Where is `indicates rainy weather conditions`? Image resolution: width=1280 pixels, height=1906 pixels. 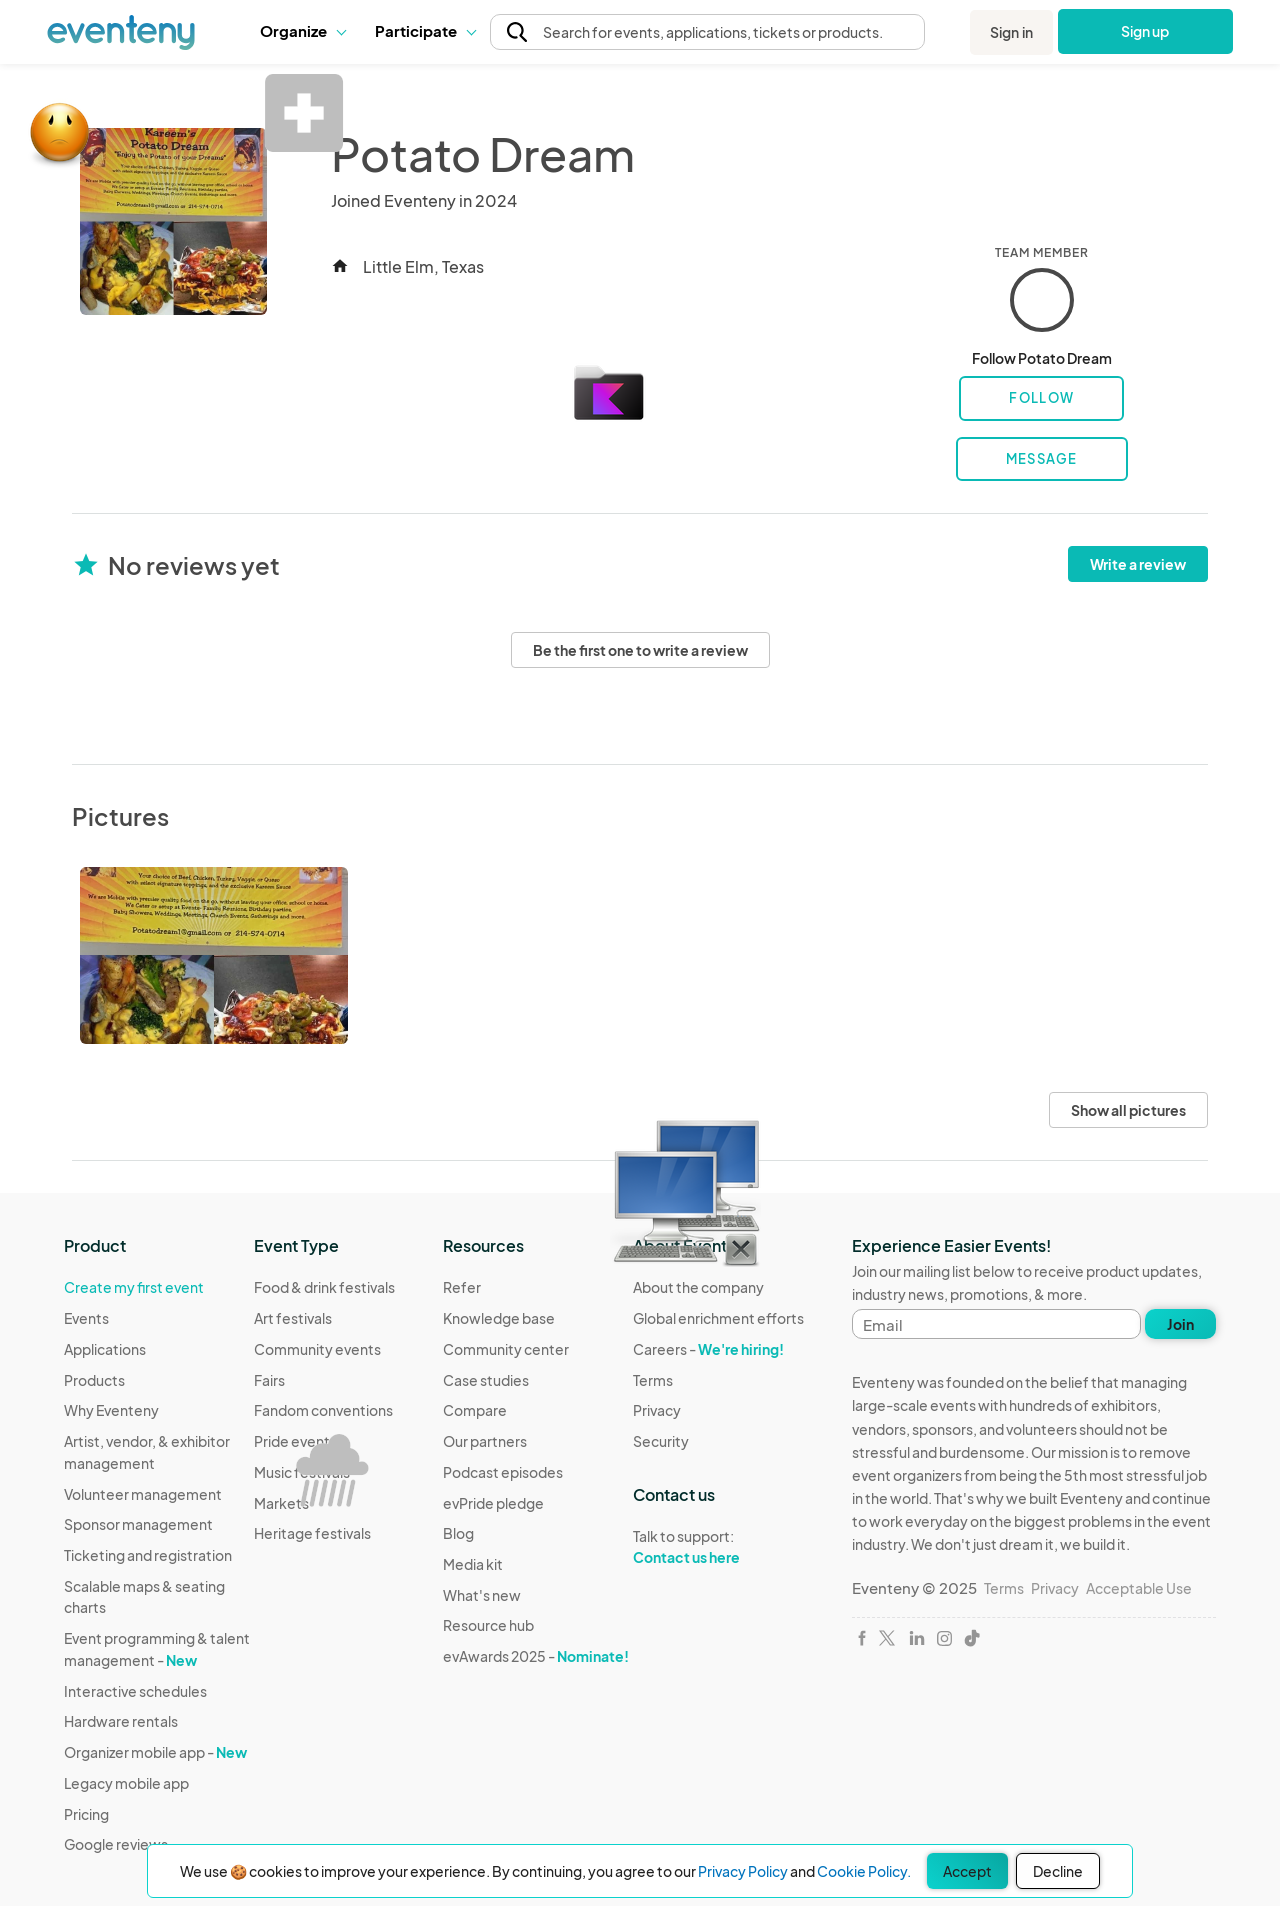
indicates rainy weather conditions is located at coordinates (332, 1470).